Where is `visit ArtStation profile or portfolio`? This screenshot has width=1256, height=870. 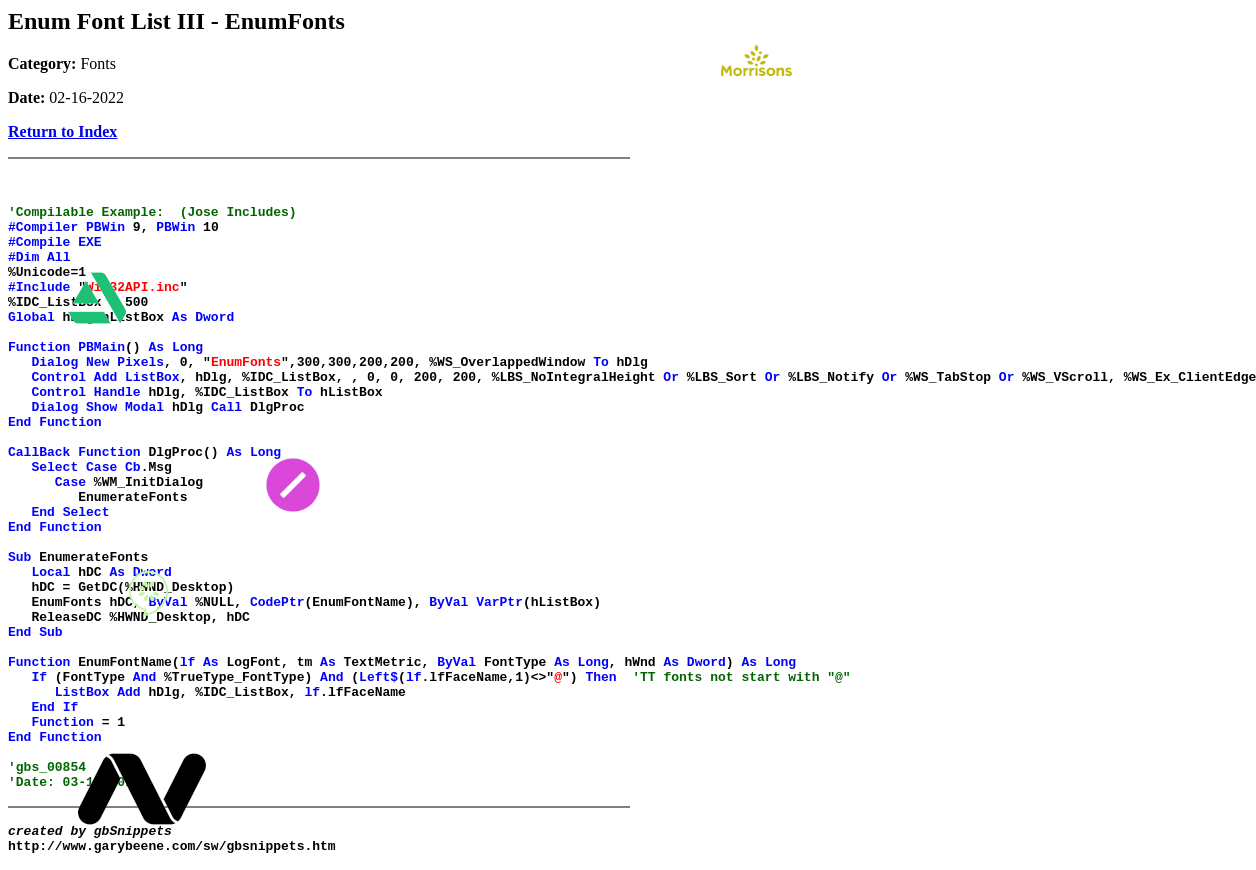 visit ArtStation profile or portfolio is located at coordinates (97, 298).